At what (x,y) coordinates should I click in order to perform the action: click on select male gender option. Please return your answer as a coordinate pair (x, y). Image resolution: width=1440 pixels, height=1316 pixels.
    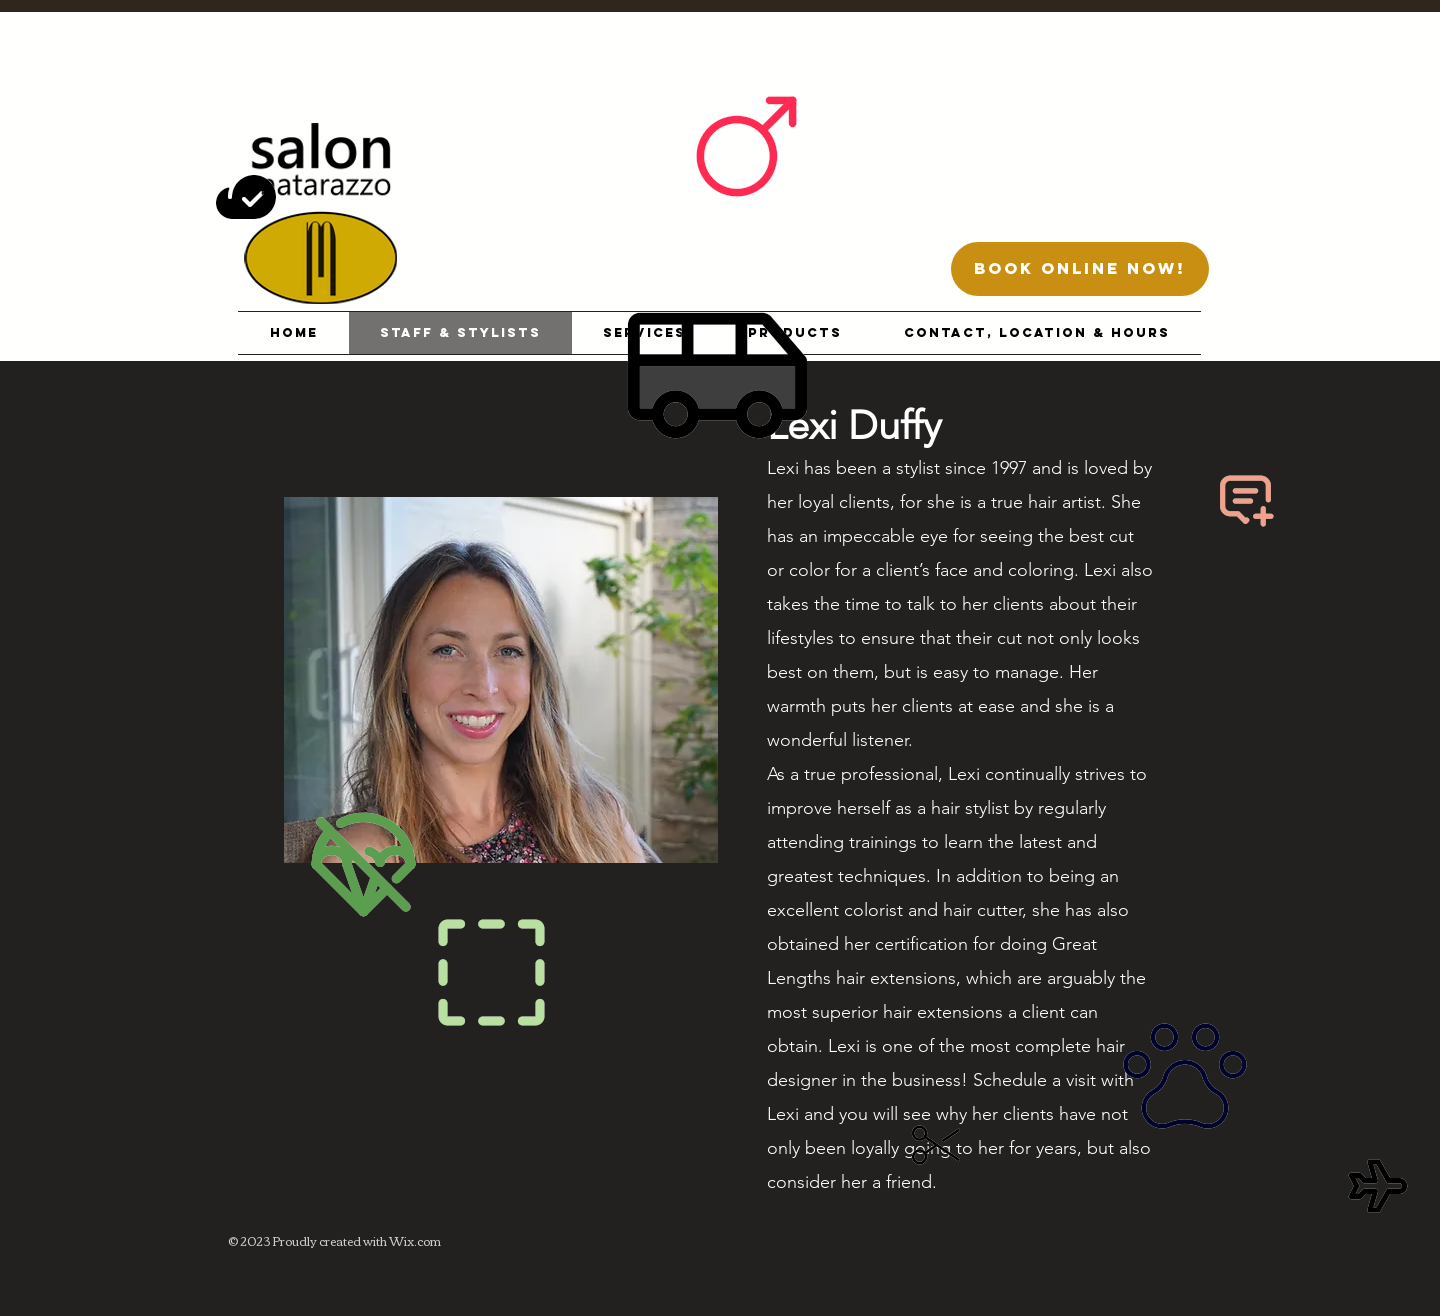
    Looking at the image, I should click on (746, 146).